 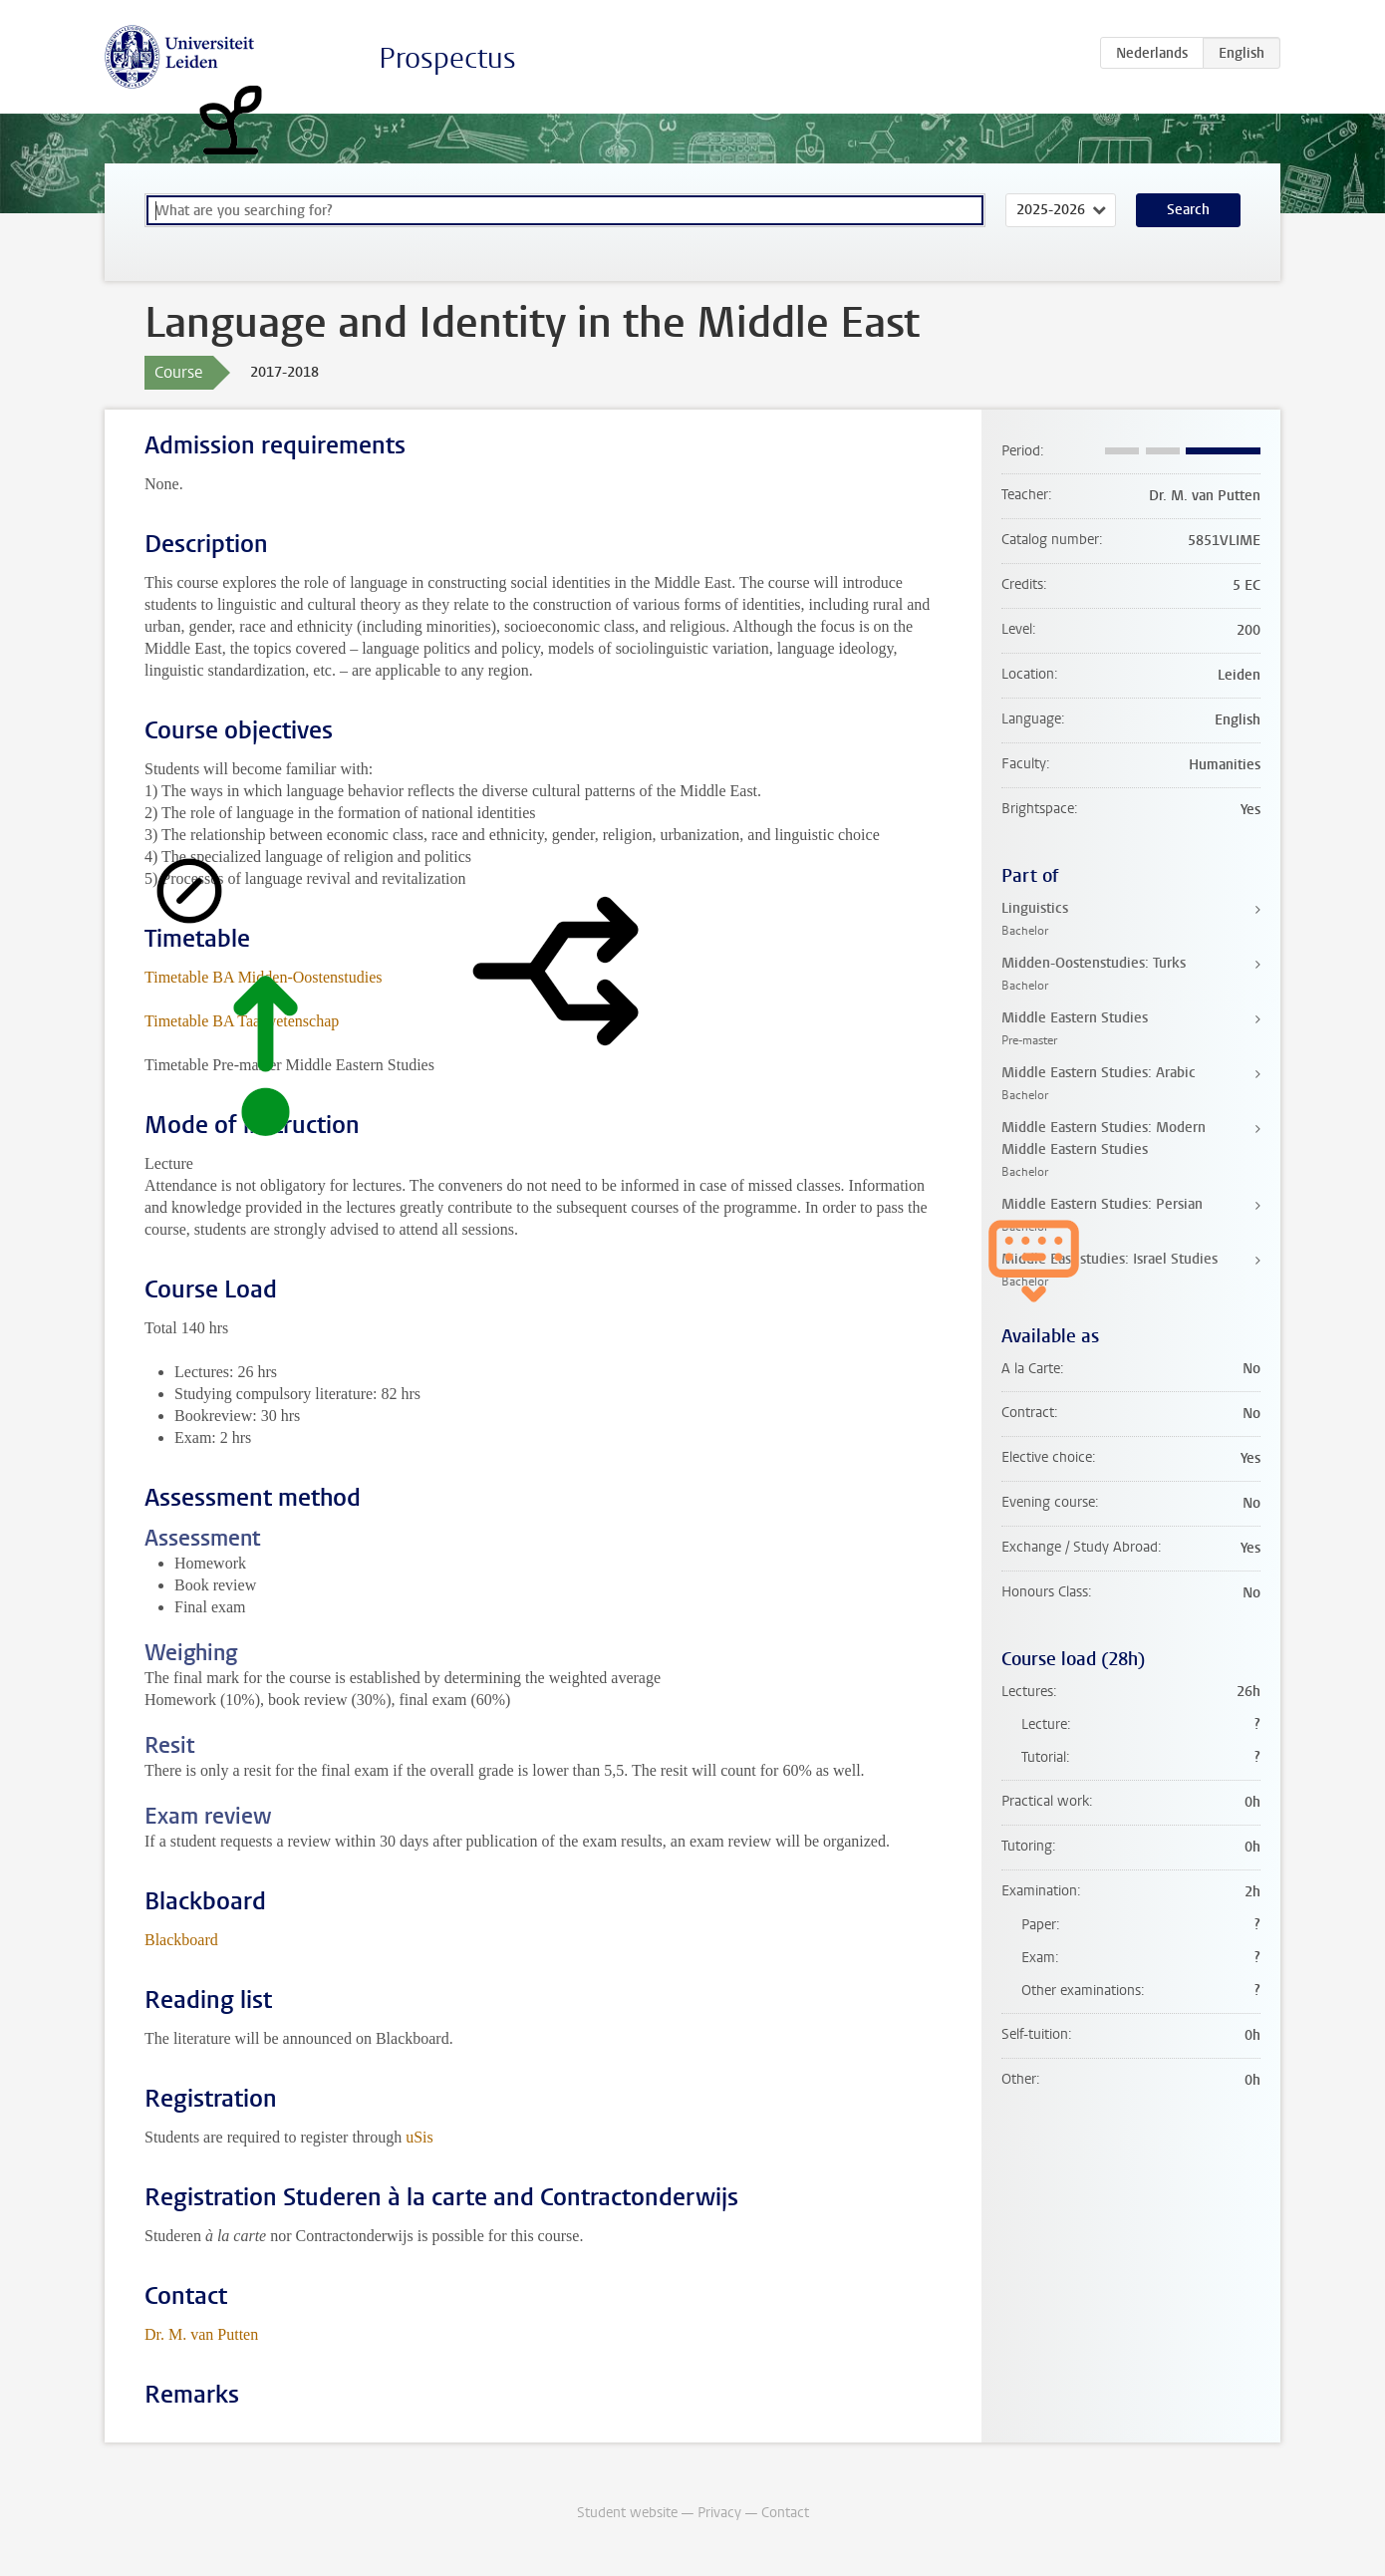 What do you see at coordinates (189, 891) in the screenshot?
I see `indicates a forbidden or prohibited action` at bounding box center [189, 891].